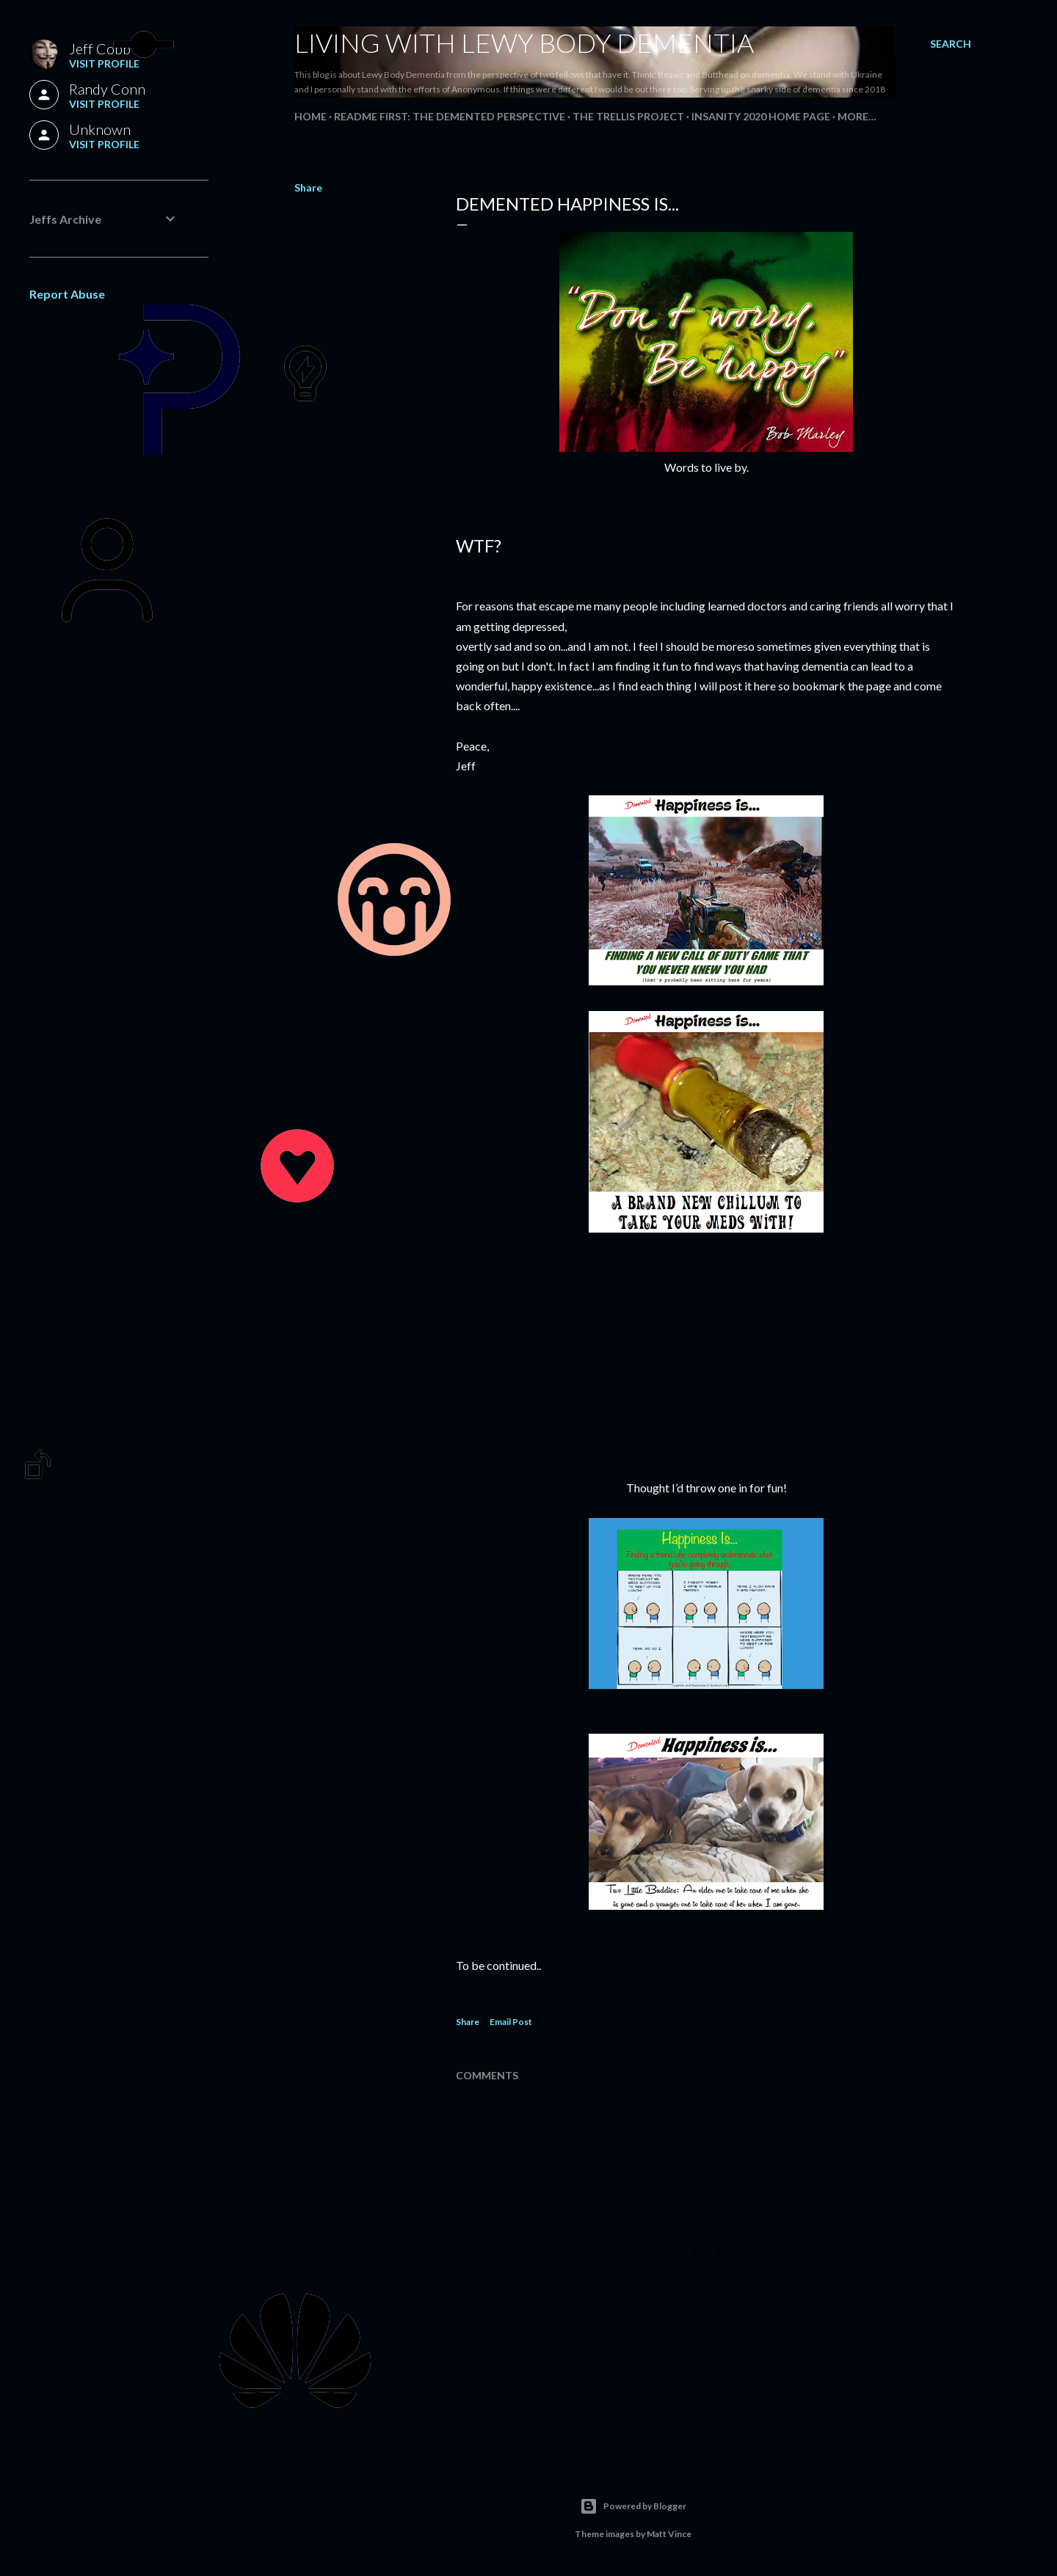 The image size is (1057, 2576). Describe the element at coordinates (143, 44) in the screenshot. I see `view commit details in version control` at that location.